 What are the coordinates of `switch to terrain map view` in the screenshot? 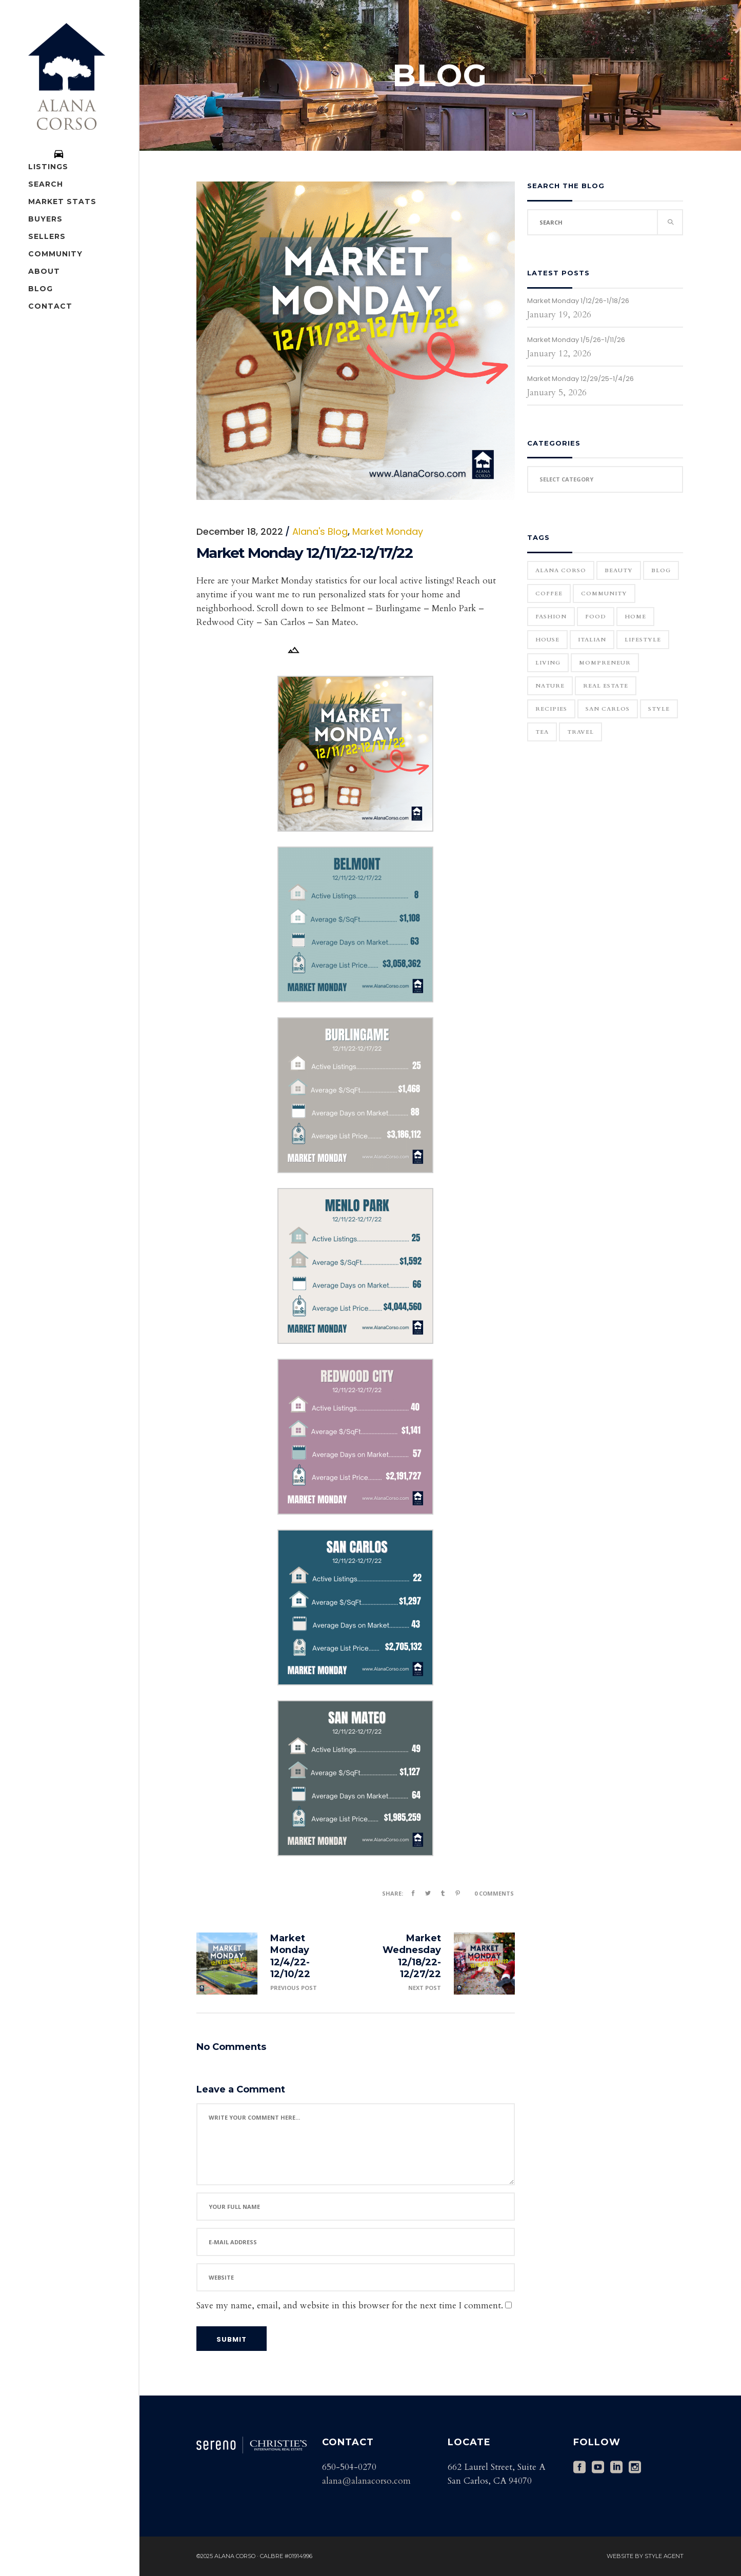 It's located at (293, 650).